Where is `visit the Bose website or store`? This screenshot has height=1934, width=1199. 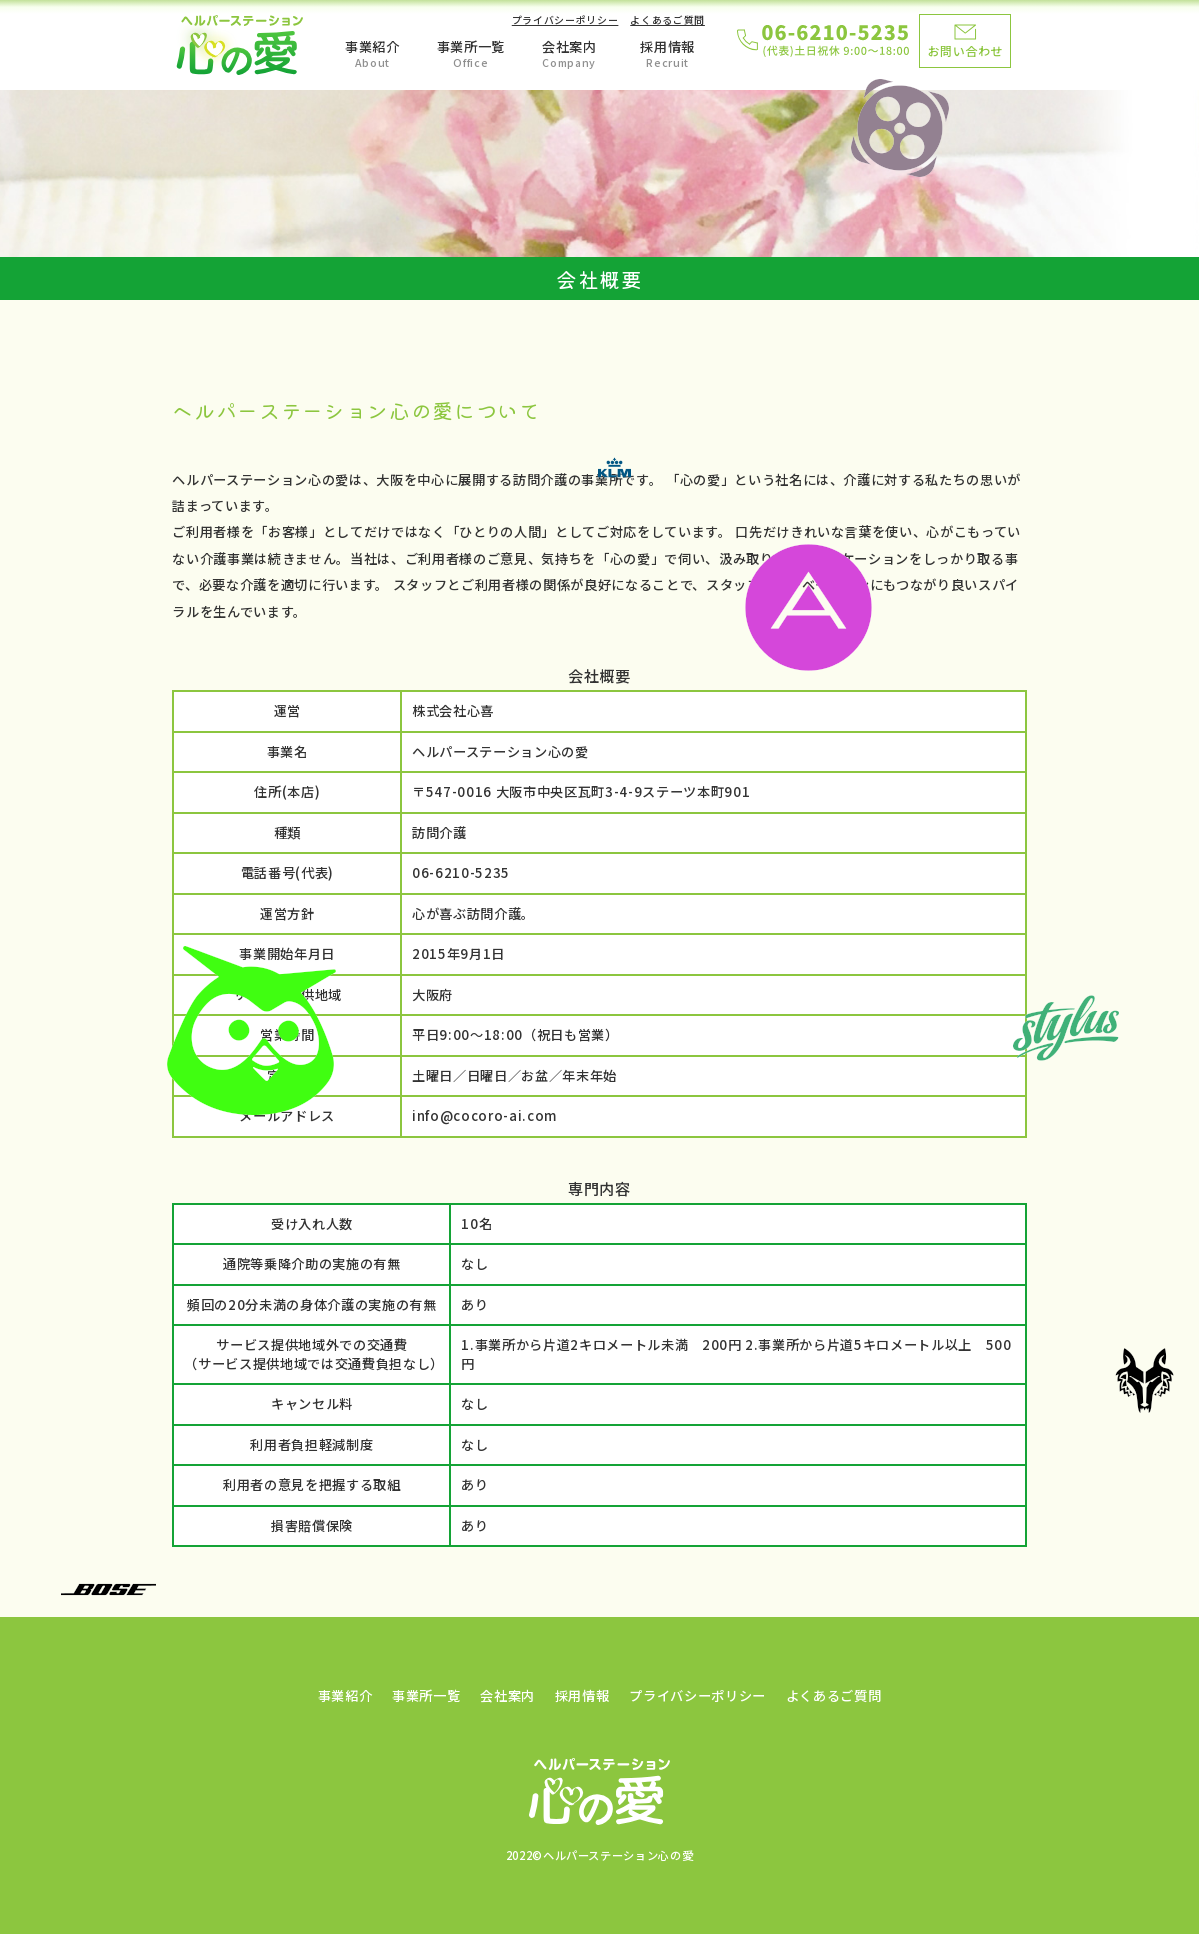 visit the Bose website or store is located at coordinates (108, 1589).